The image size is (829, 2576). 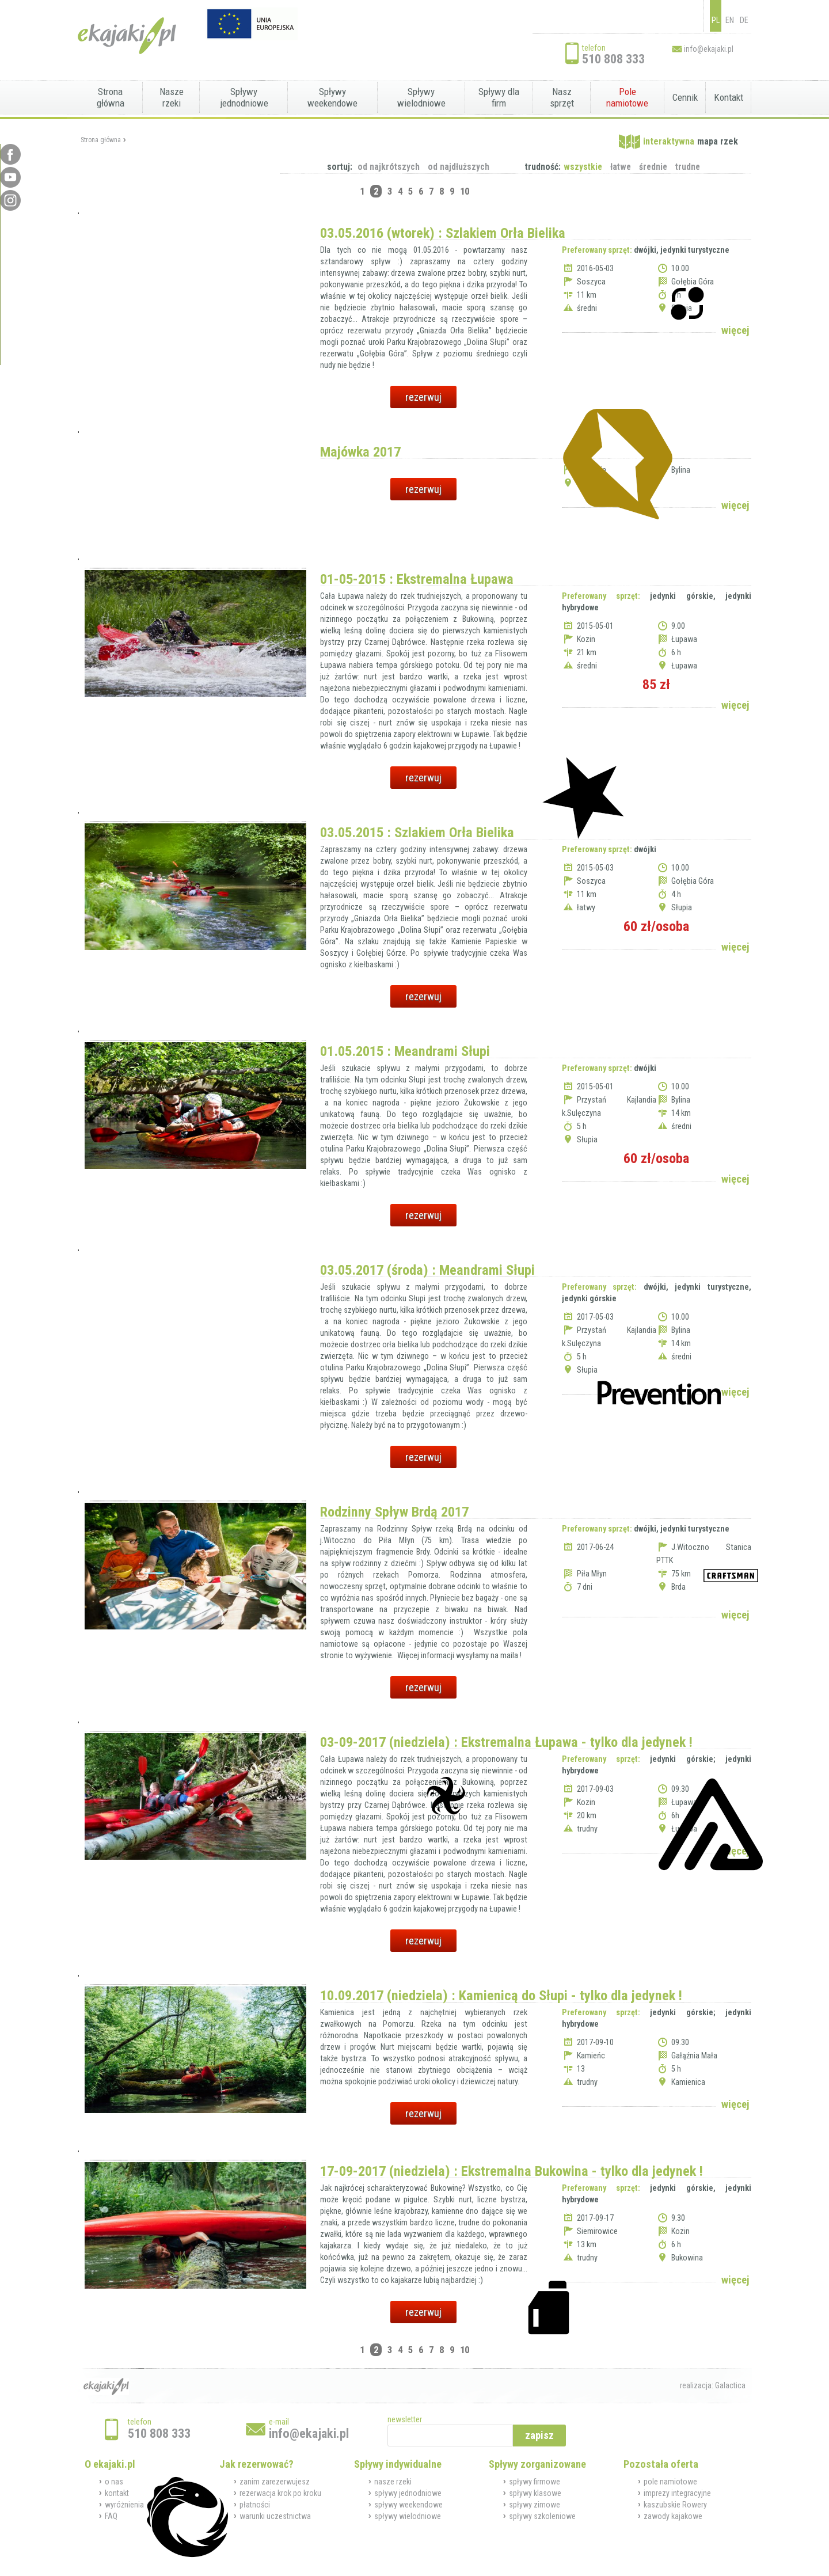 What do you see at coordinates (583, 798) in the screenshot?
I see `access riseup secure email and communication services` at bounding box center [583, 798].